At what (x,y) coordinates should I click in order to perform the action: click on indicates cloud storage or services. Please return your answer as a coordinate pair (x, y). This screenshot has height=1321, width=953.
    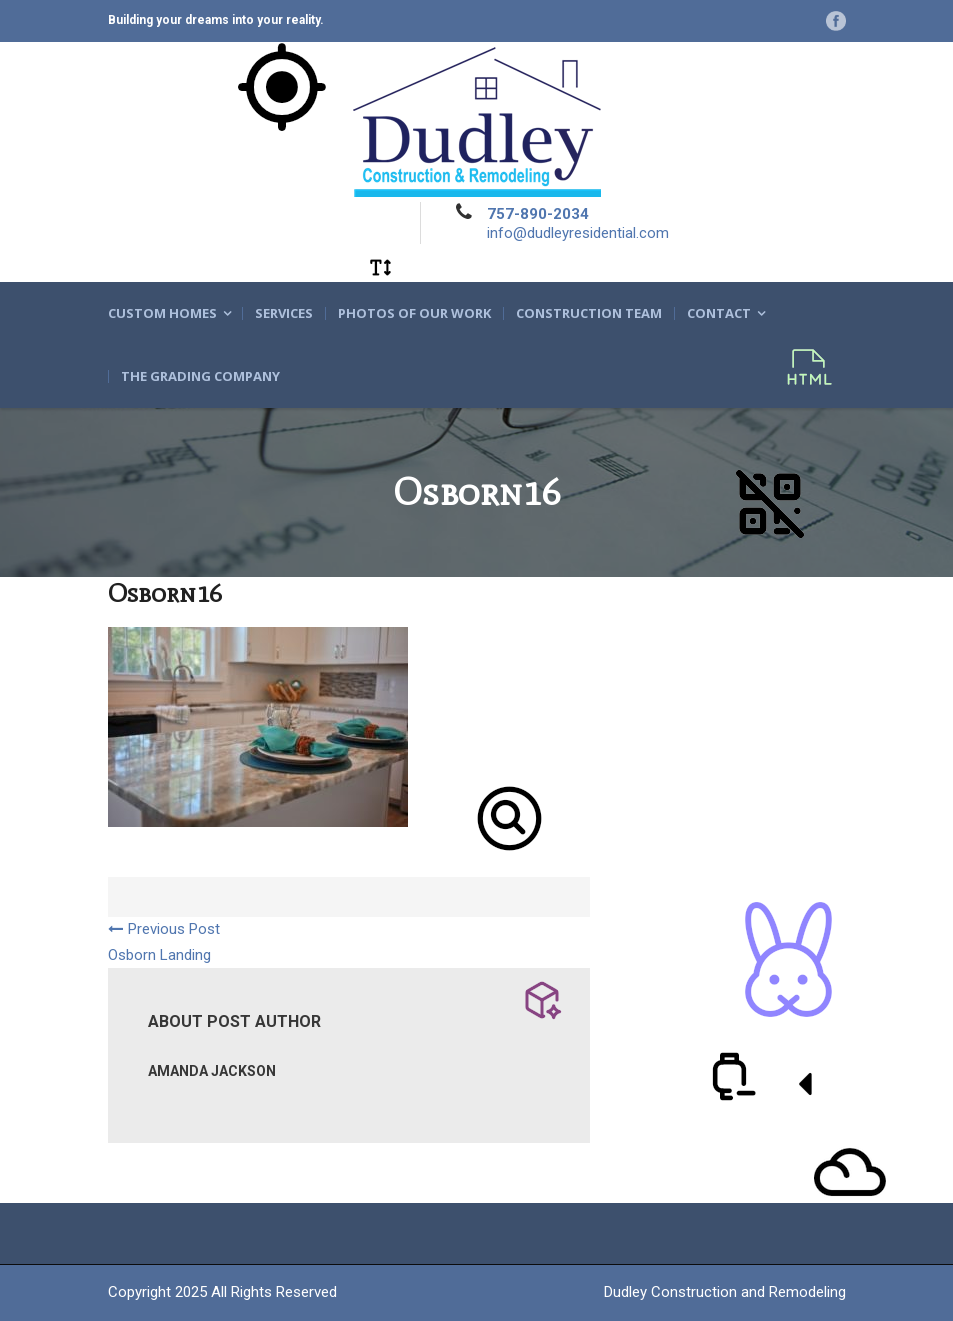
    Looking at the image, I should click on (850, 1172).